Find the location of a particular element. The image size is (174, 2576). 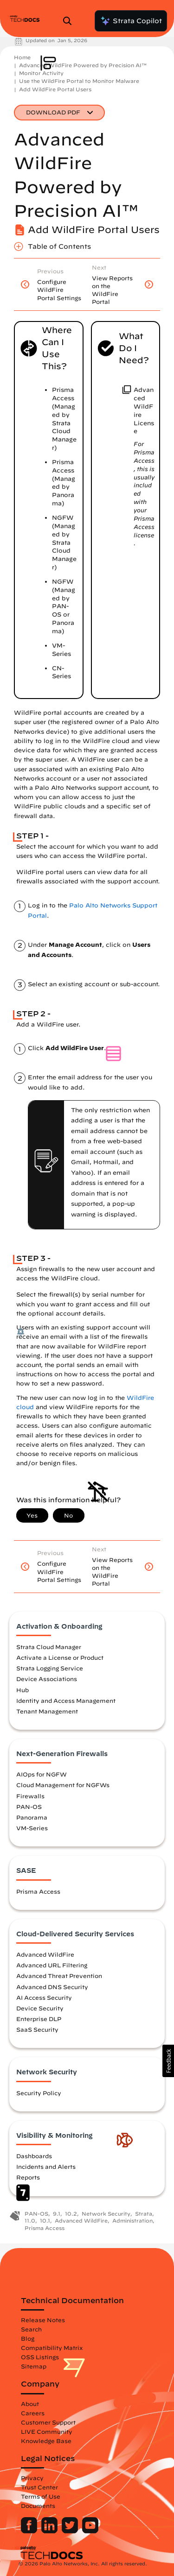

dismiss or clear notifications is located at coordinates (20, 1332).